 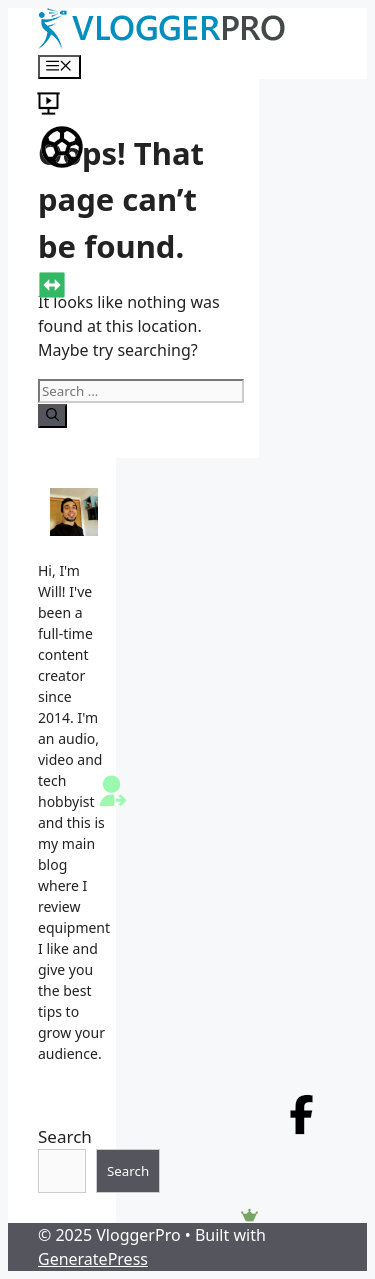 What do you see at coordinates (249, 1215) in the screenshot?
I see `web awesome brand logo` at bounding box center [249, 1215].